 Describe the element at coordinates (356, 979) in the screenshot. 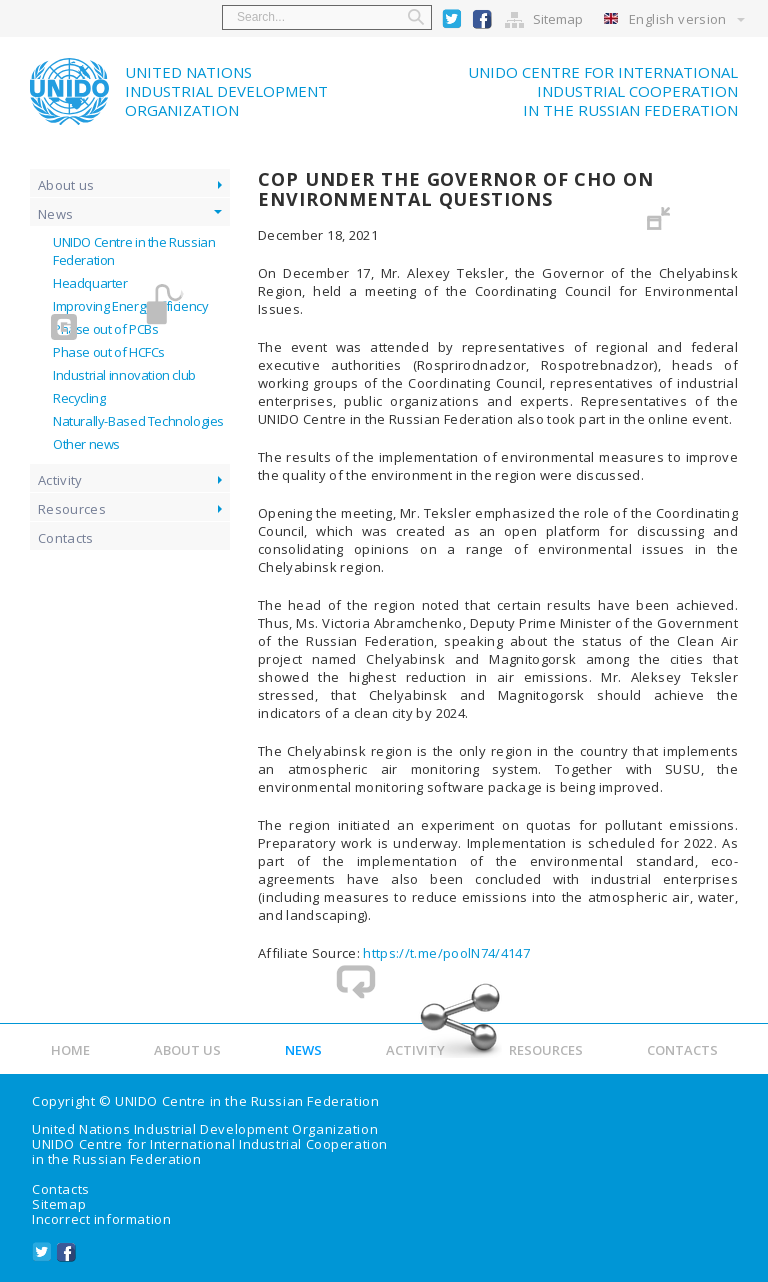

I see `enable repeat mode for current playlist` at that location.